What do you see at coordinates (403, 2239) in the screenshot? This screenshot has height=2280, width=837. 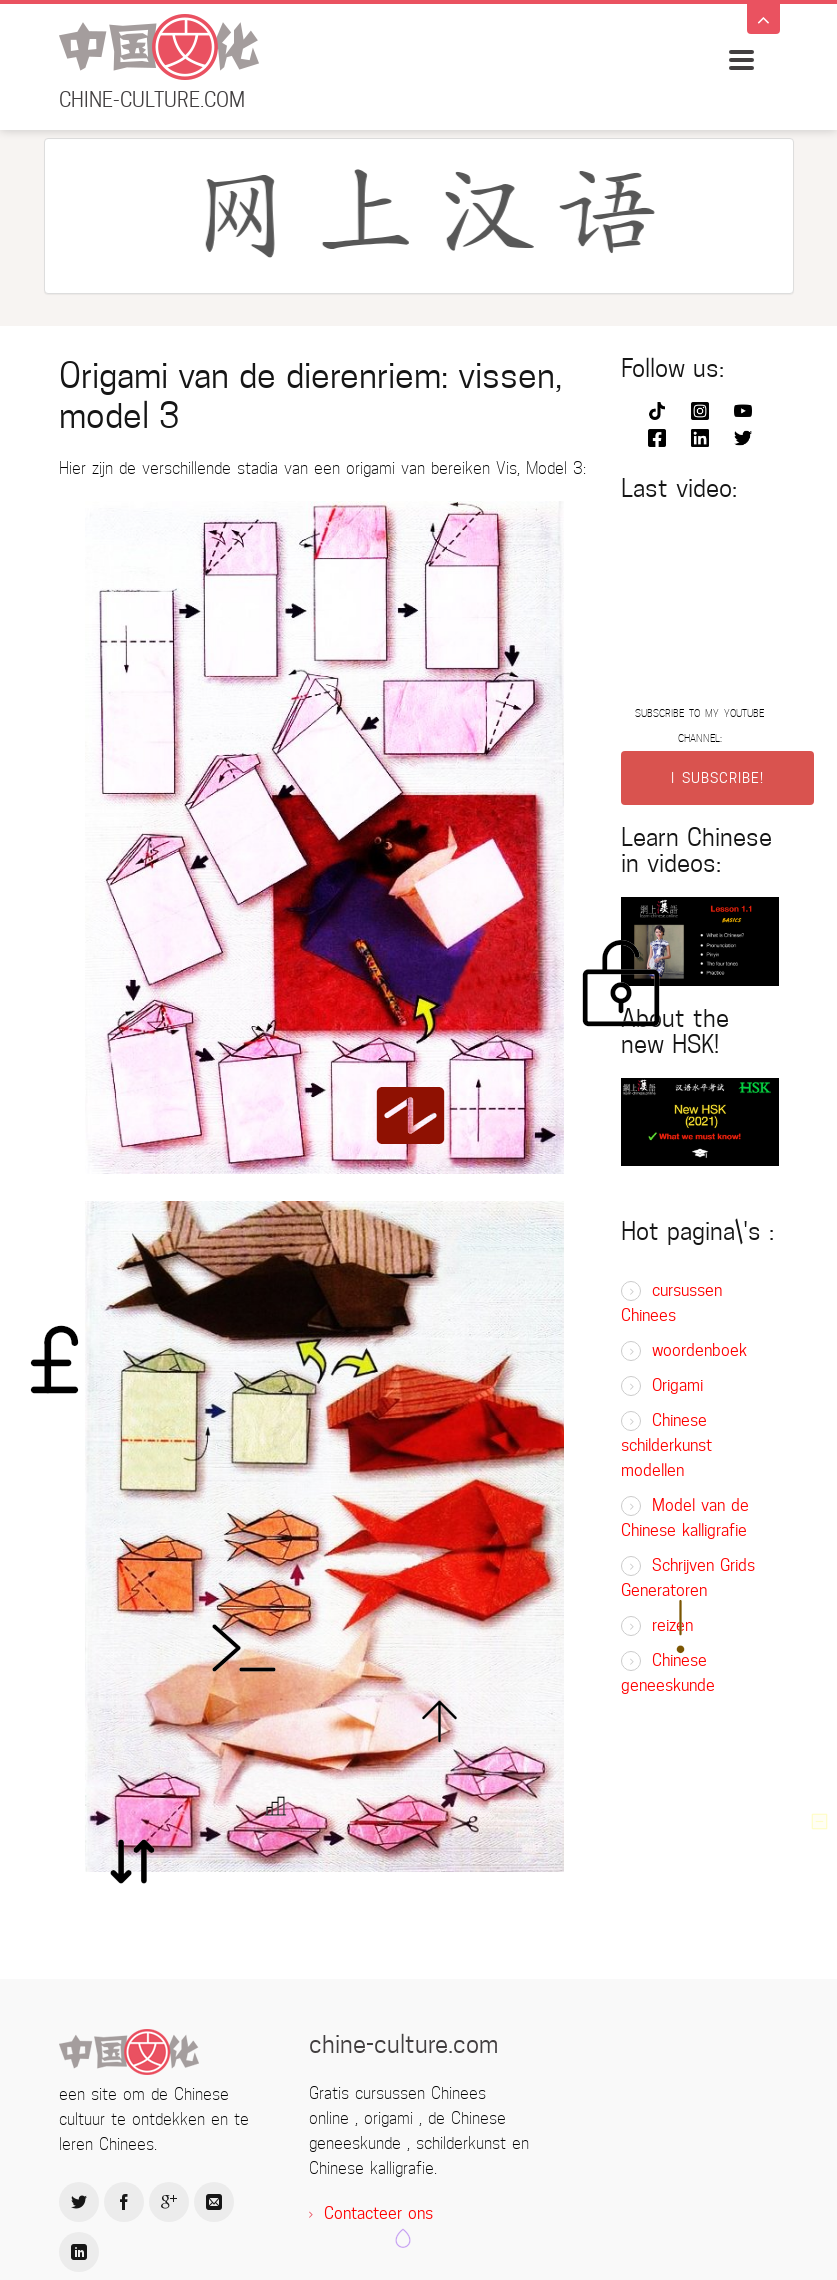 I see `indicates water or liquid-related settings` at bounding box center [403, 2239].